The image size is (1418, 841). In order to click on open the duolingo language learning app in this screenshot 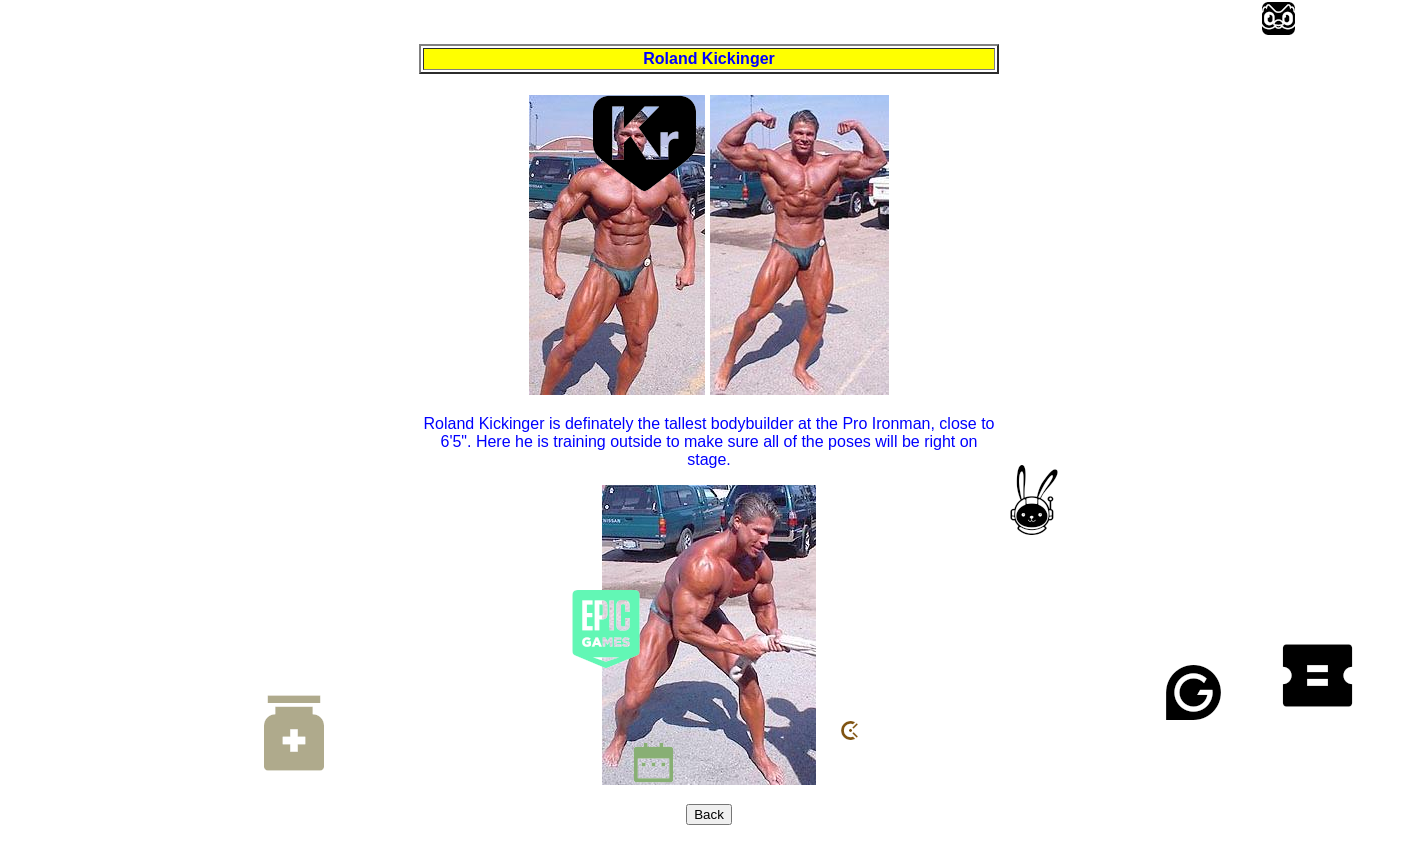, I will do `click(1278, 18)`.